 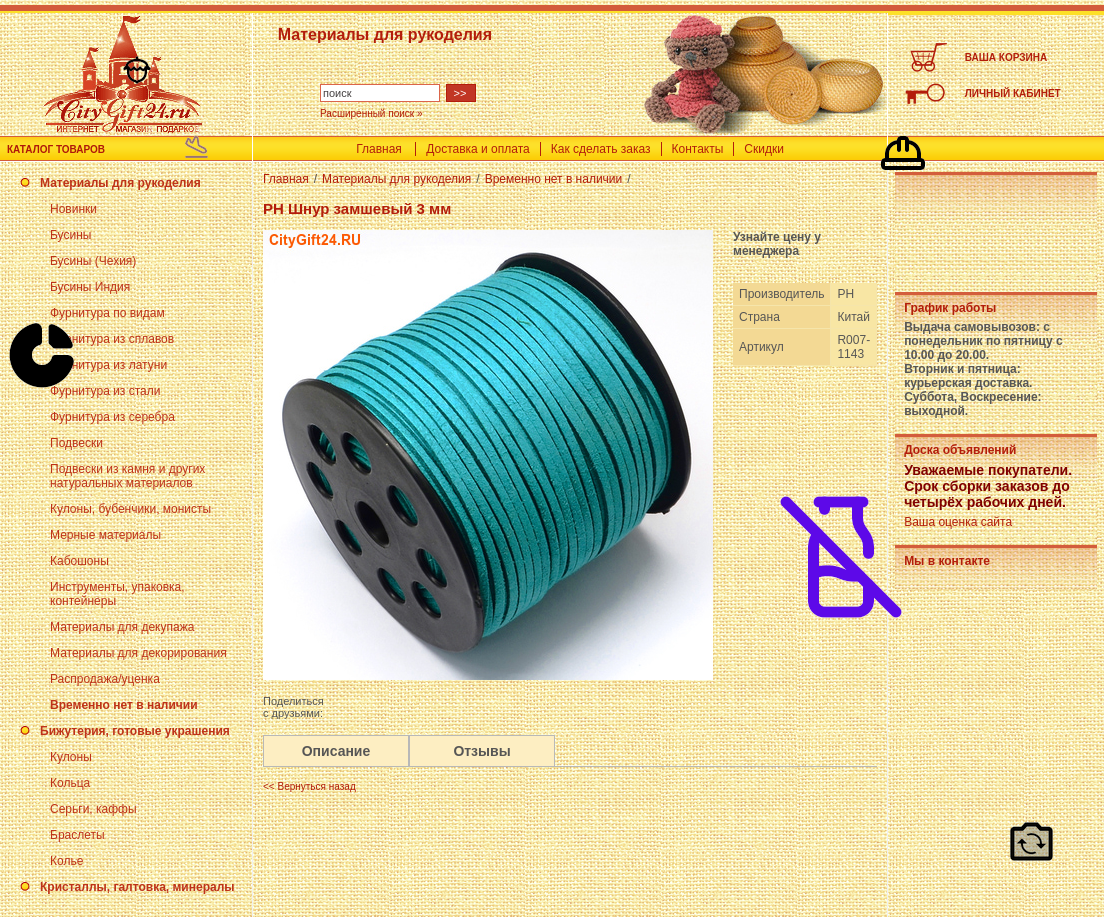 What do you see at coordinates (137, 70) in the screenshot?
I see `access settings or configuration options` at bounding box center [137, 70].